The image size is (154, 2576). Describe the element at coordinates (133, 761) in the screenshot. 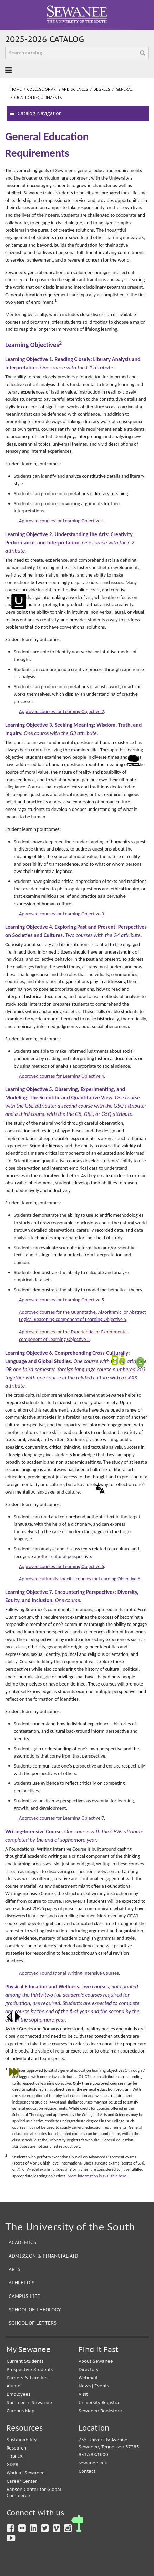

I see `indicates smog or poor air quality conditions` at that location.